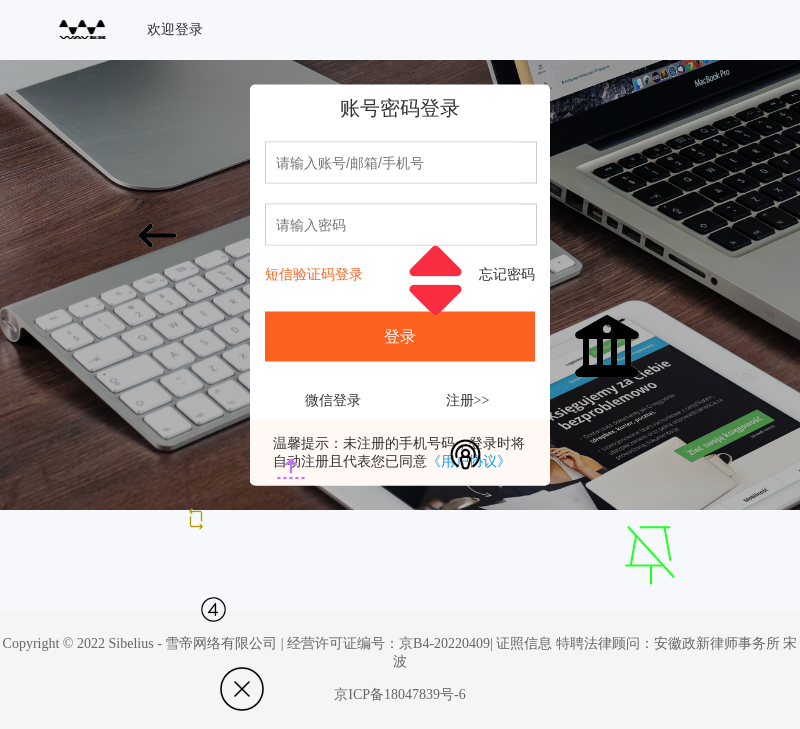  I want to click on view nearby museums or cultural attractions, so click(607, 345).